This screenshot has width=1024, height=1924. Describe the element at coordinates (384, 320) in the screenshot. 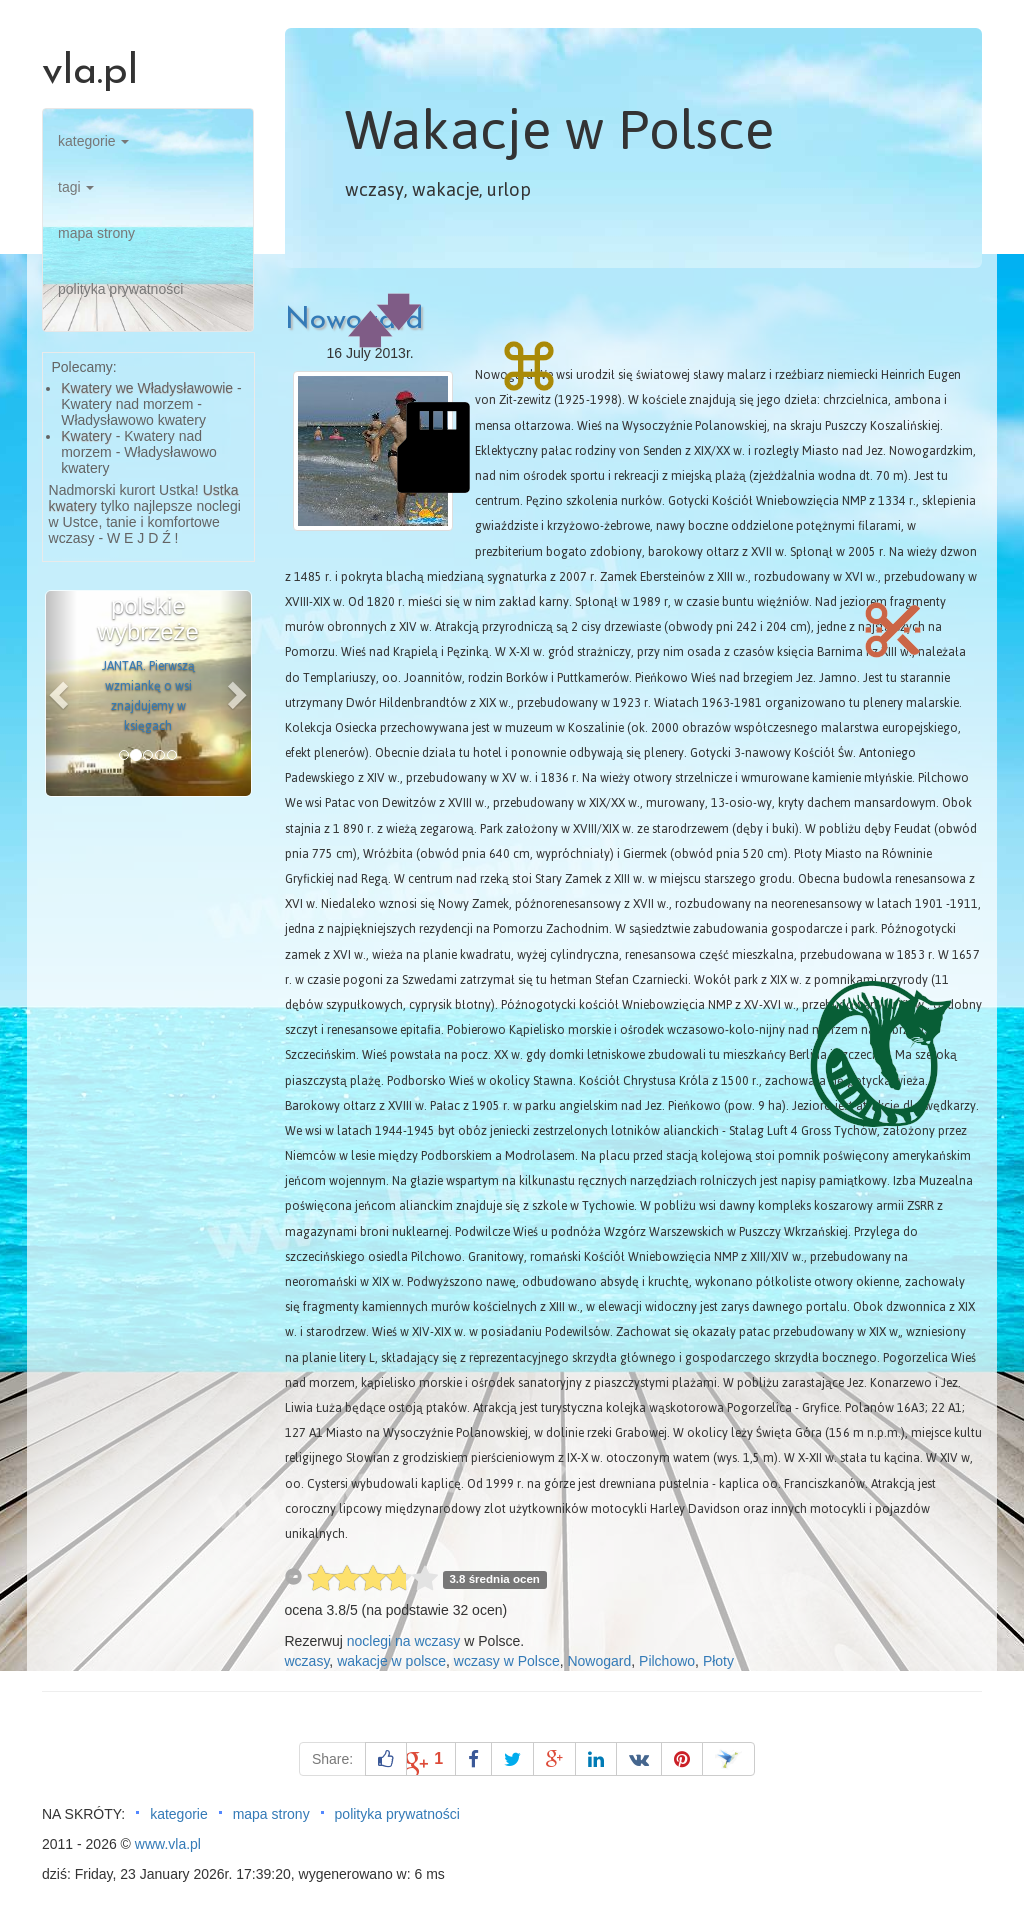

I see `betfair logo` at that location.